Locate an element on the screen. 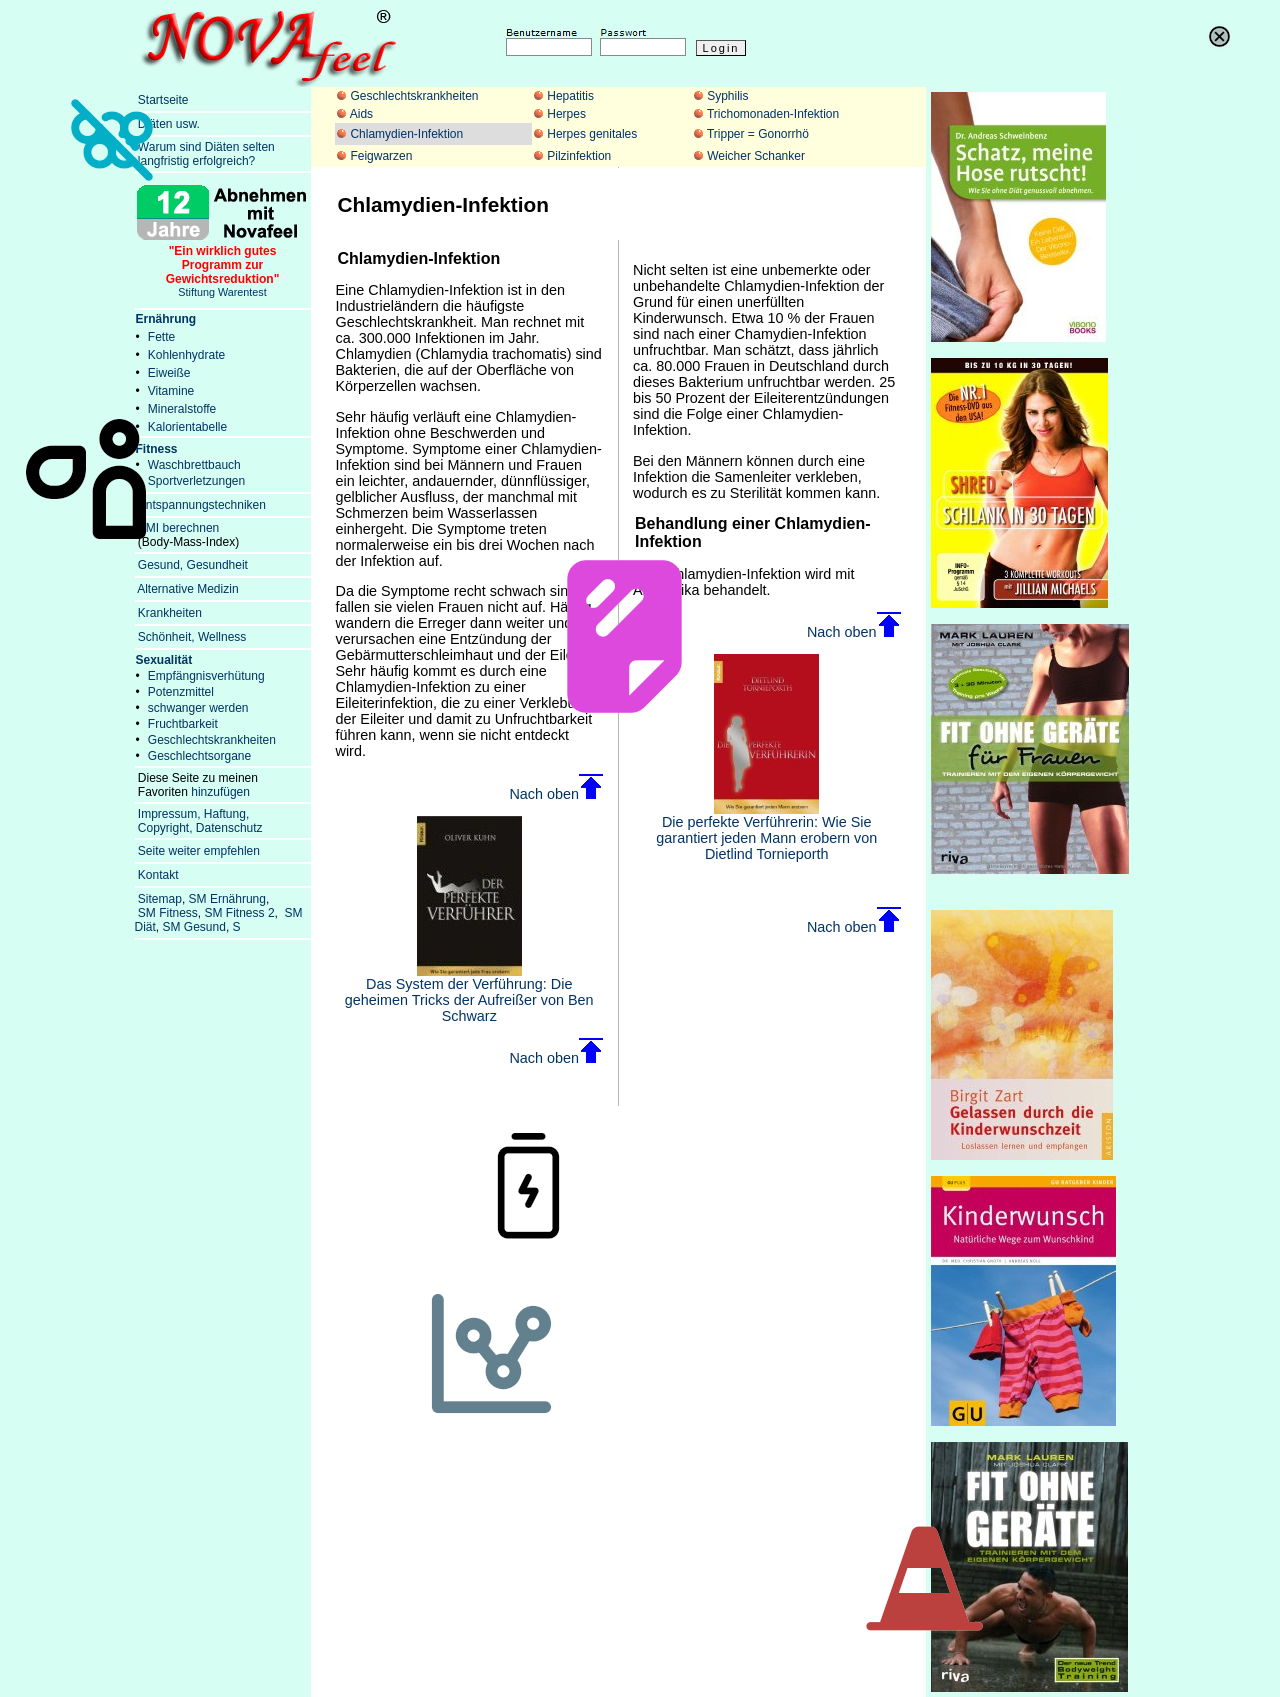 The image size is (1280, 1697). view scatter plot or data visualization is located at coordinates (491, 1353).